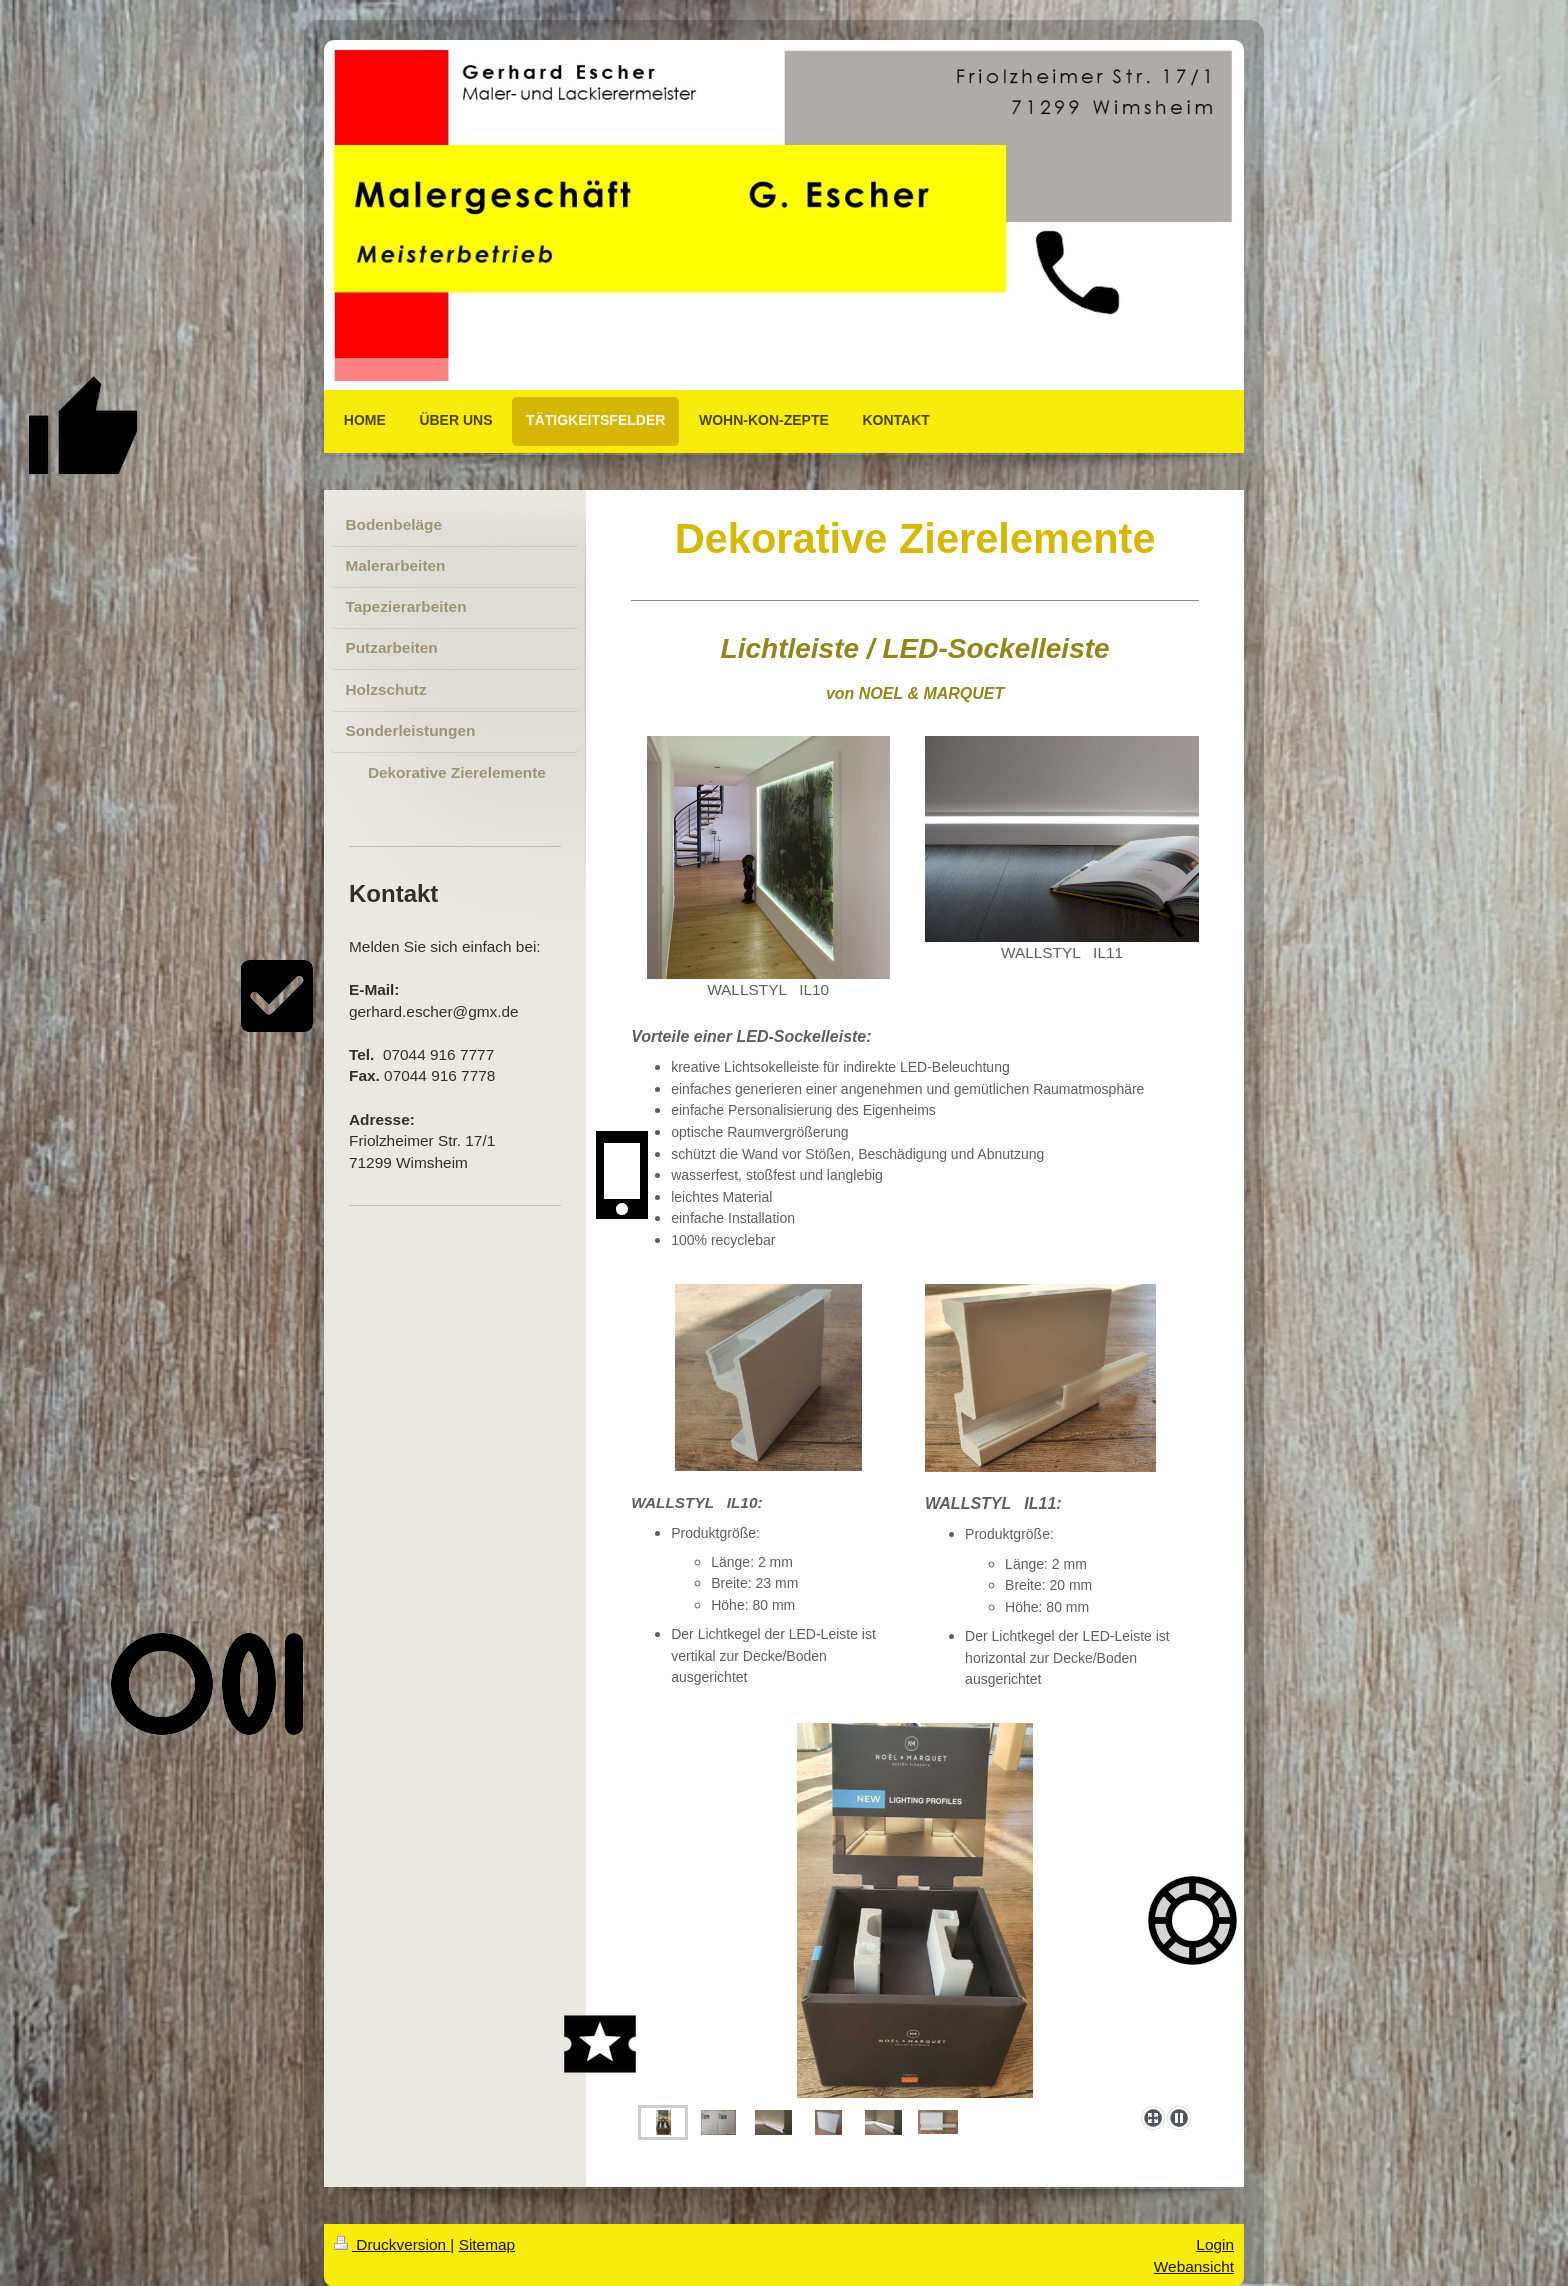 Image resolution: width=1568 pixels, height=2286 pixels. What do you see at coordinates (207, 1684) in the screenshot?
I see `open the Medium app` at bounding box center [207, 1684].